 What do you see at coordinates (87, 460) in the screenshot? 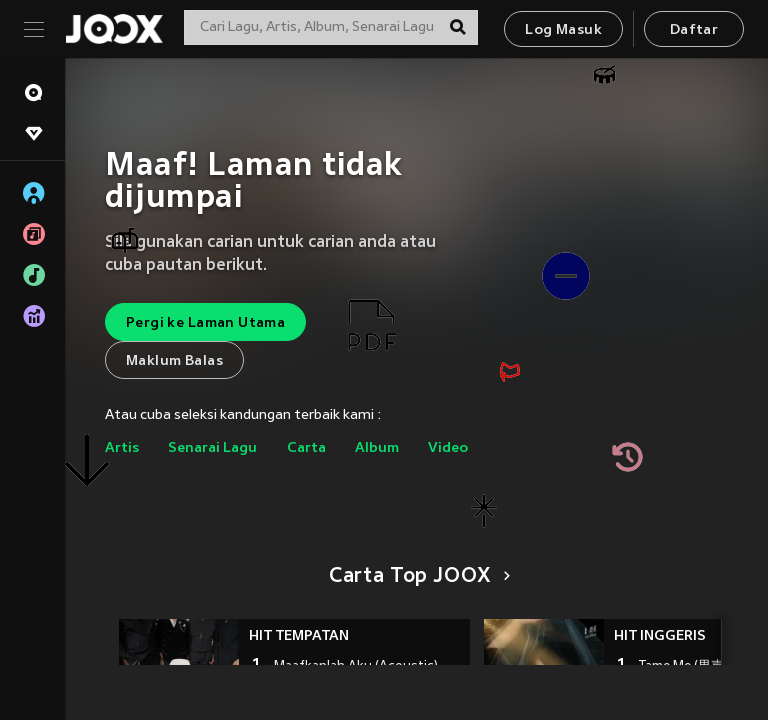
I see `scroll down or view more content` at bounding box center [87, 460].